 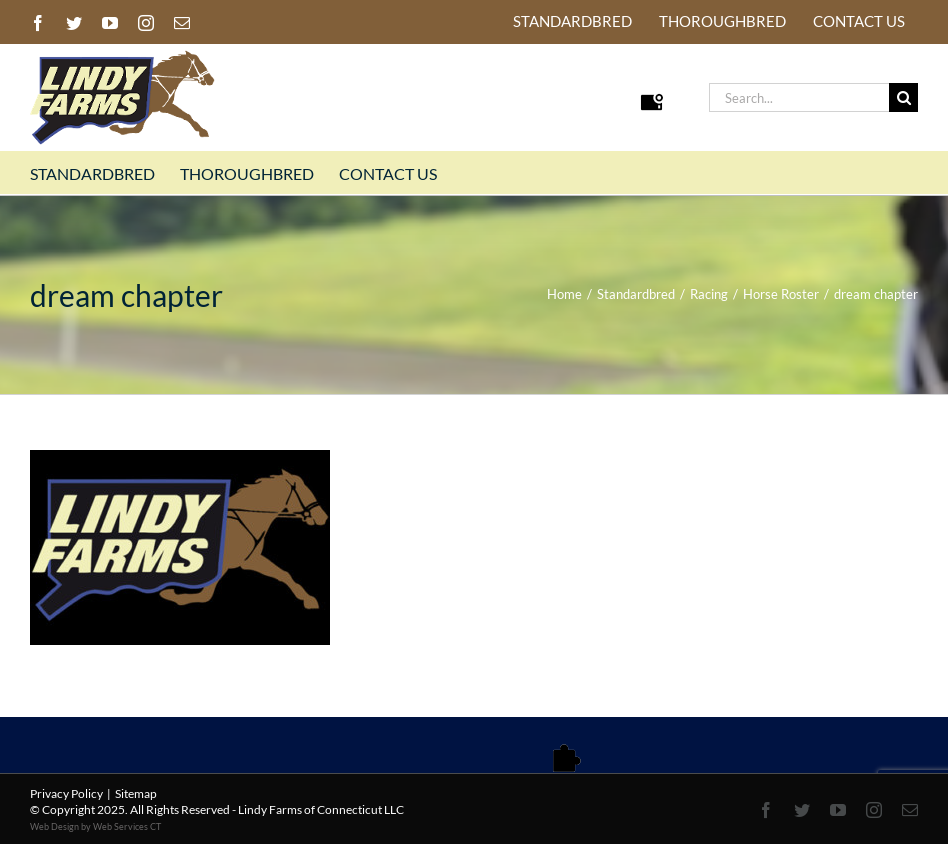 I want to click on access plugins or extensions, so click(x=565, y=759).